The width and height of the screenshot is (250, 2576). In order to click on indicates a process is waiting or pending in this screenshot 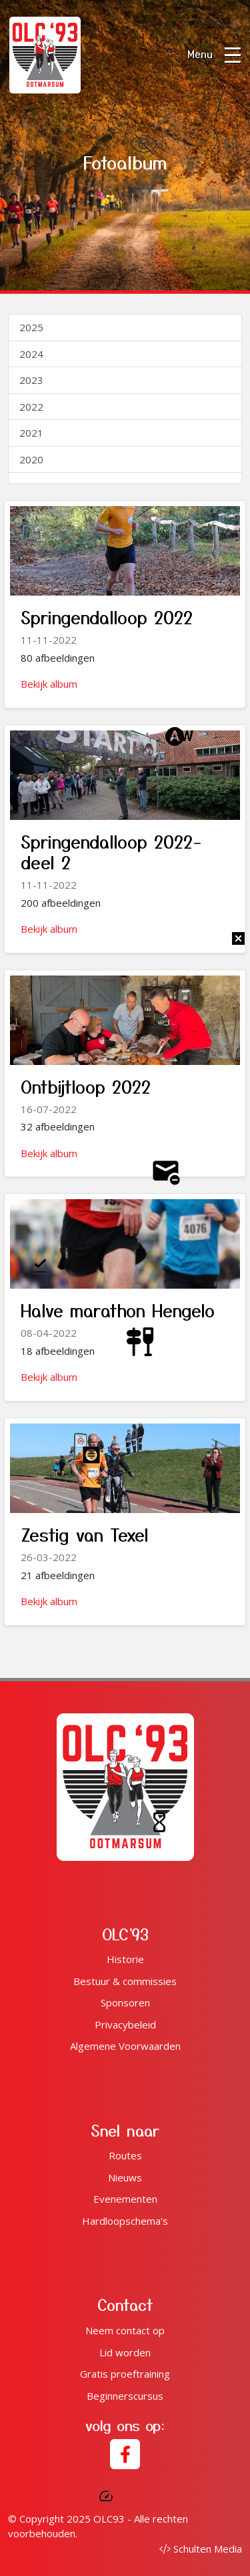, I will do `click(159, 1822)`.